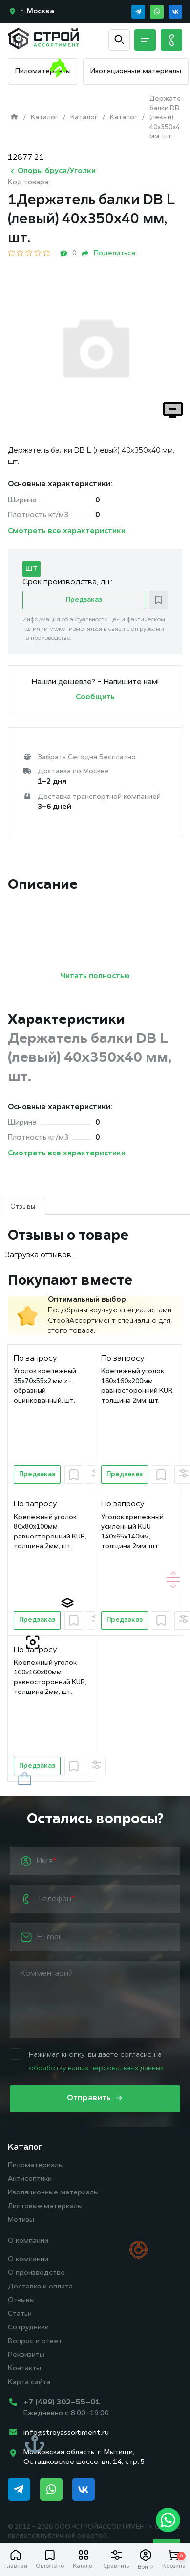  I want to click on view donut chart analytics, so click(138, 2249).